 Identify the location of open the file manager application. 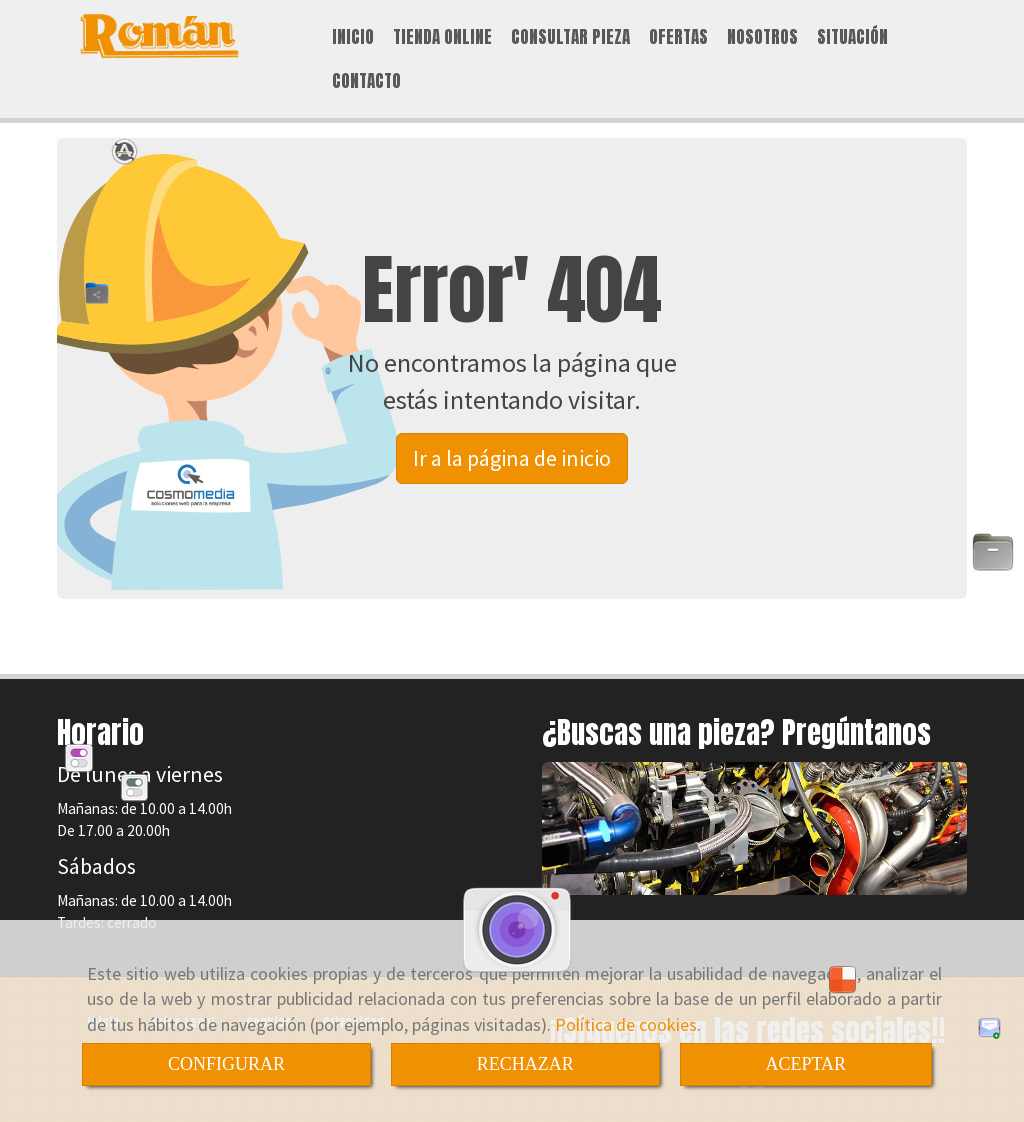
(993, 552).